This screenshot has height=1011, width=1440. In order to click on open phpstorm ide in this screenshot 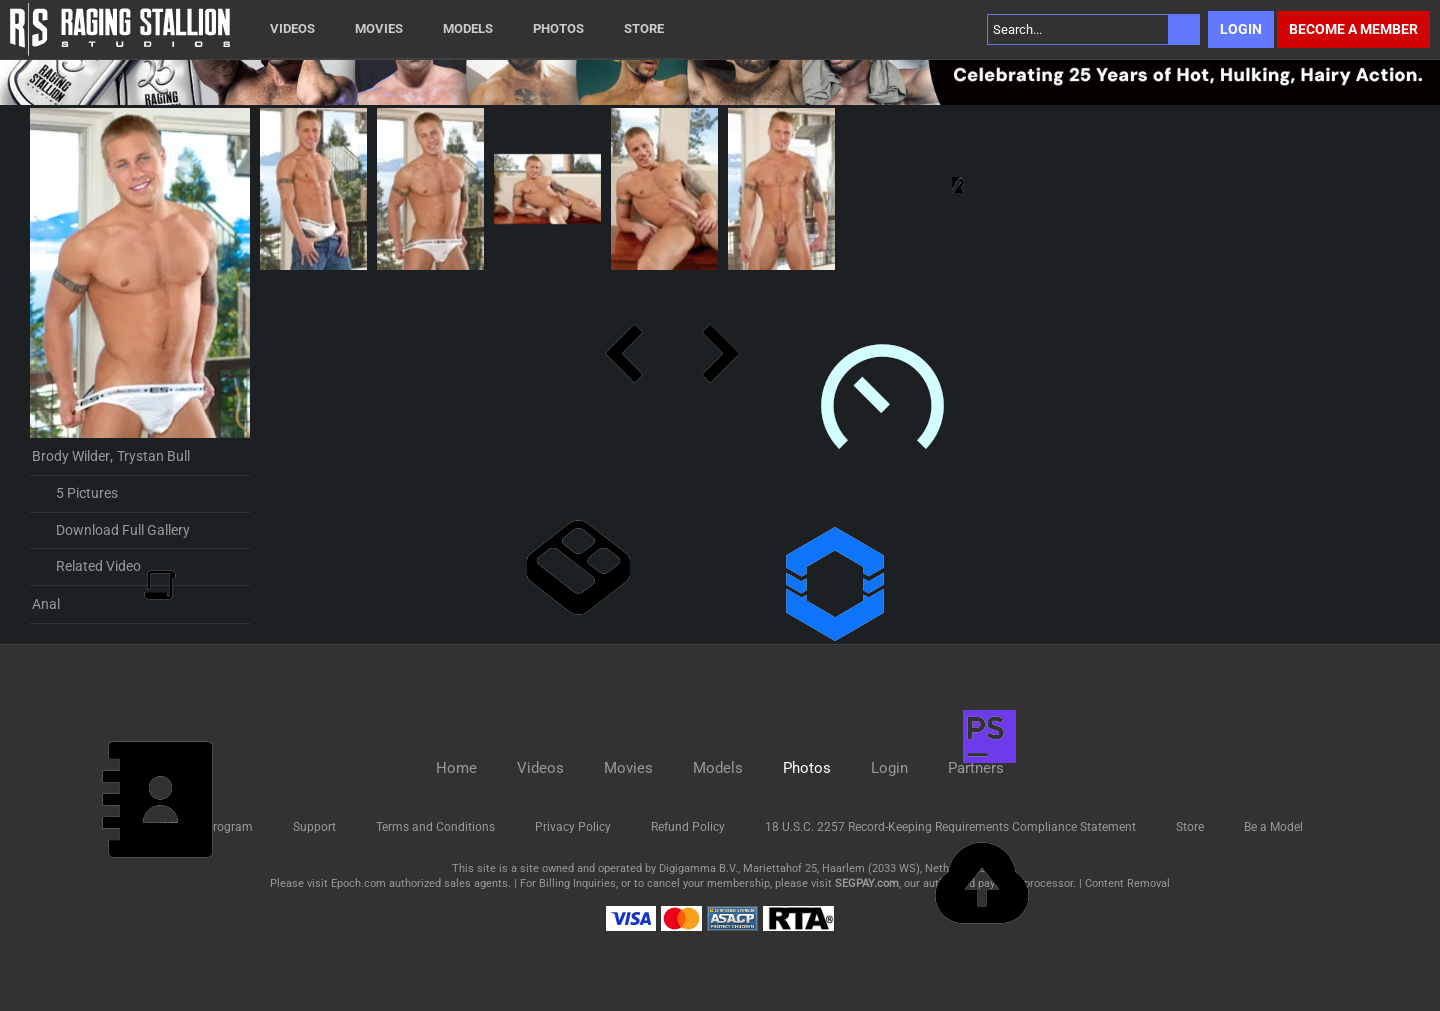, I will do `click(989, 736)`.